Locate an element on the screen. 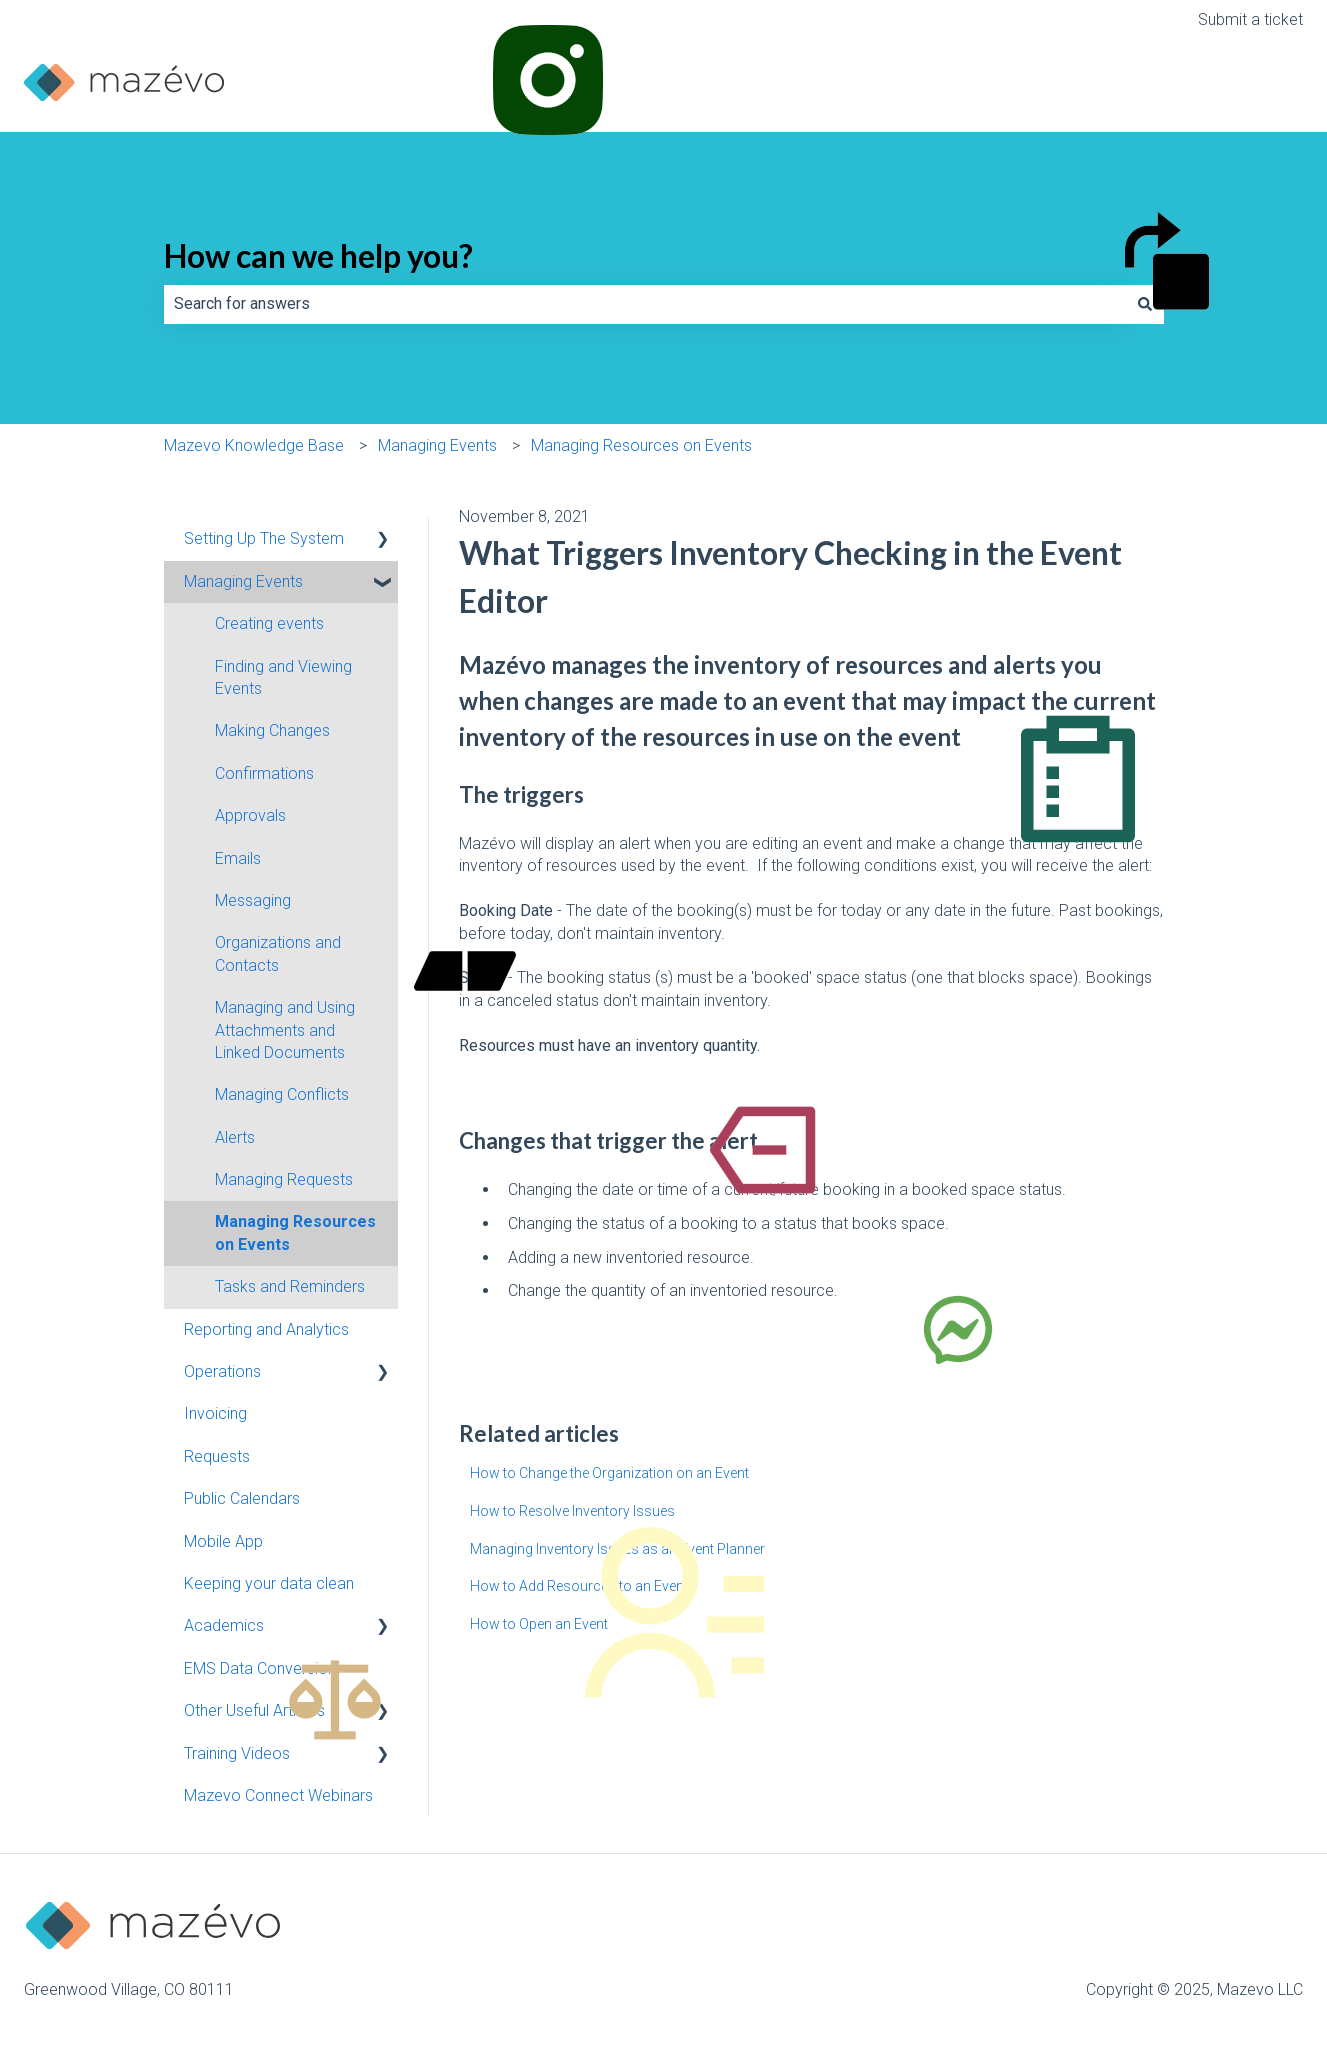 The height and width of the screenshot is (2072, 1327). access survey or feedback form is located at coordinates (1078, 779).